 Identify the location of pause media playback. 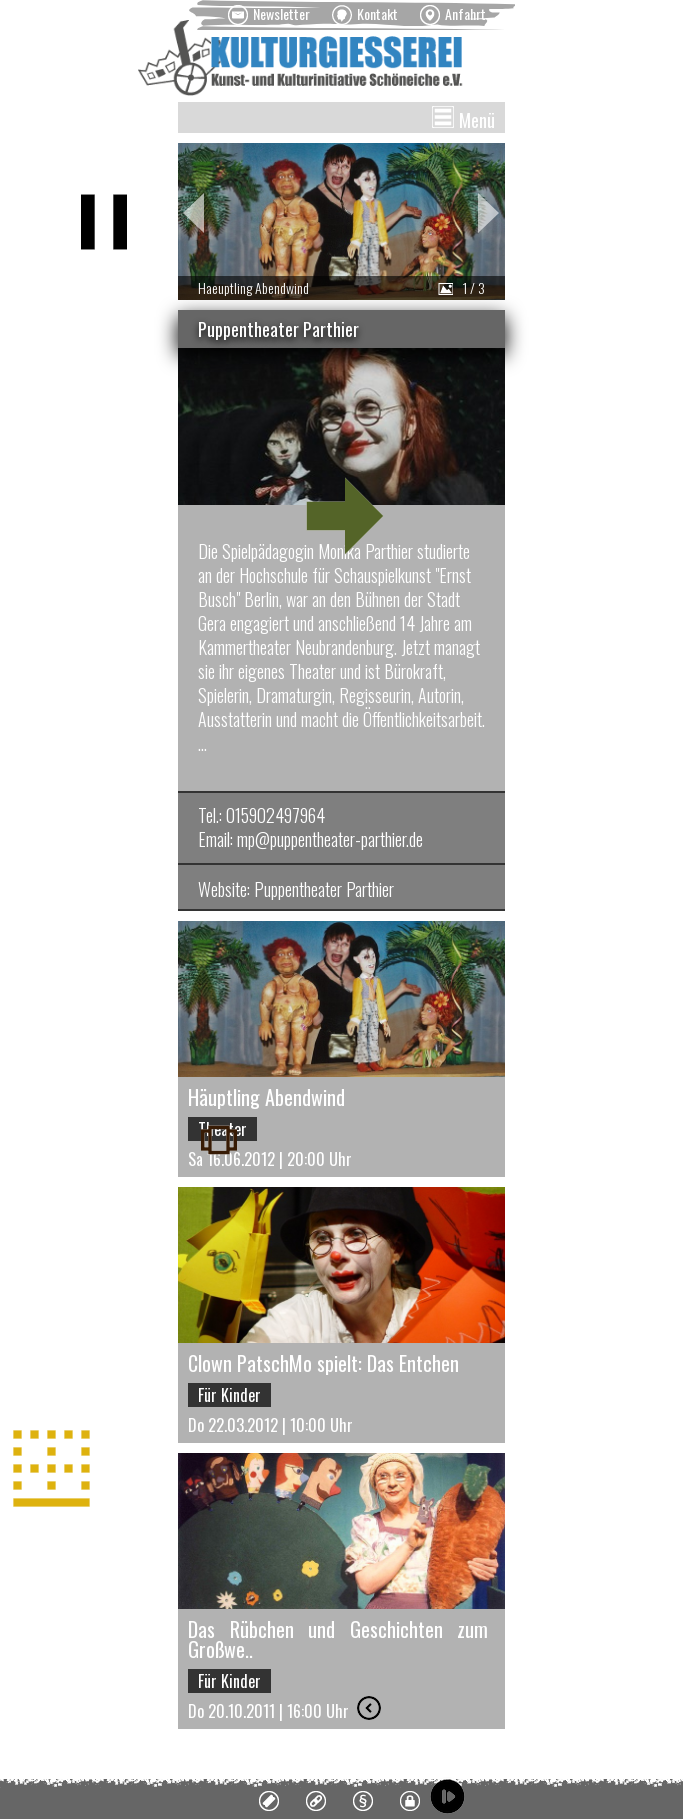
(104, 222).